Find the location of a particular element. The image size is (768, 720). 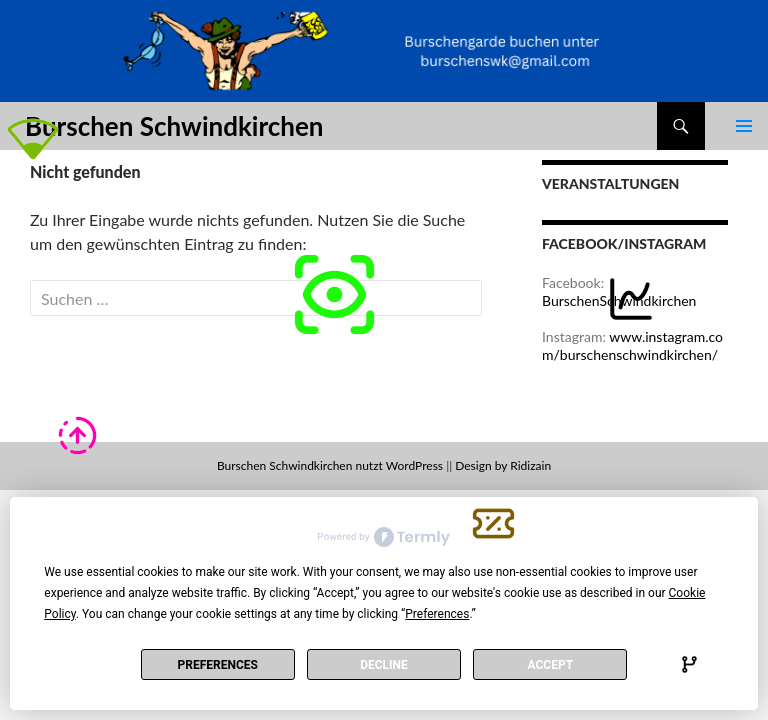

apply a discount or promo code is located at coordinates (493, 523).